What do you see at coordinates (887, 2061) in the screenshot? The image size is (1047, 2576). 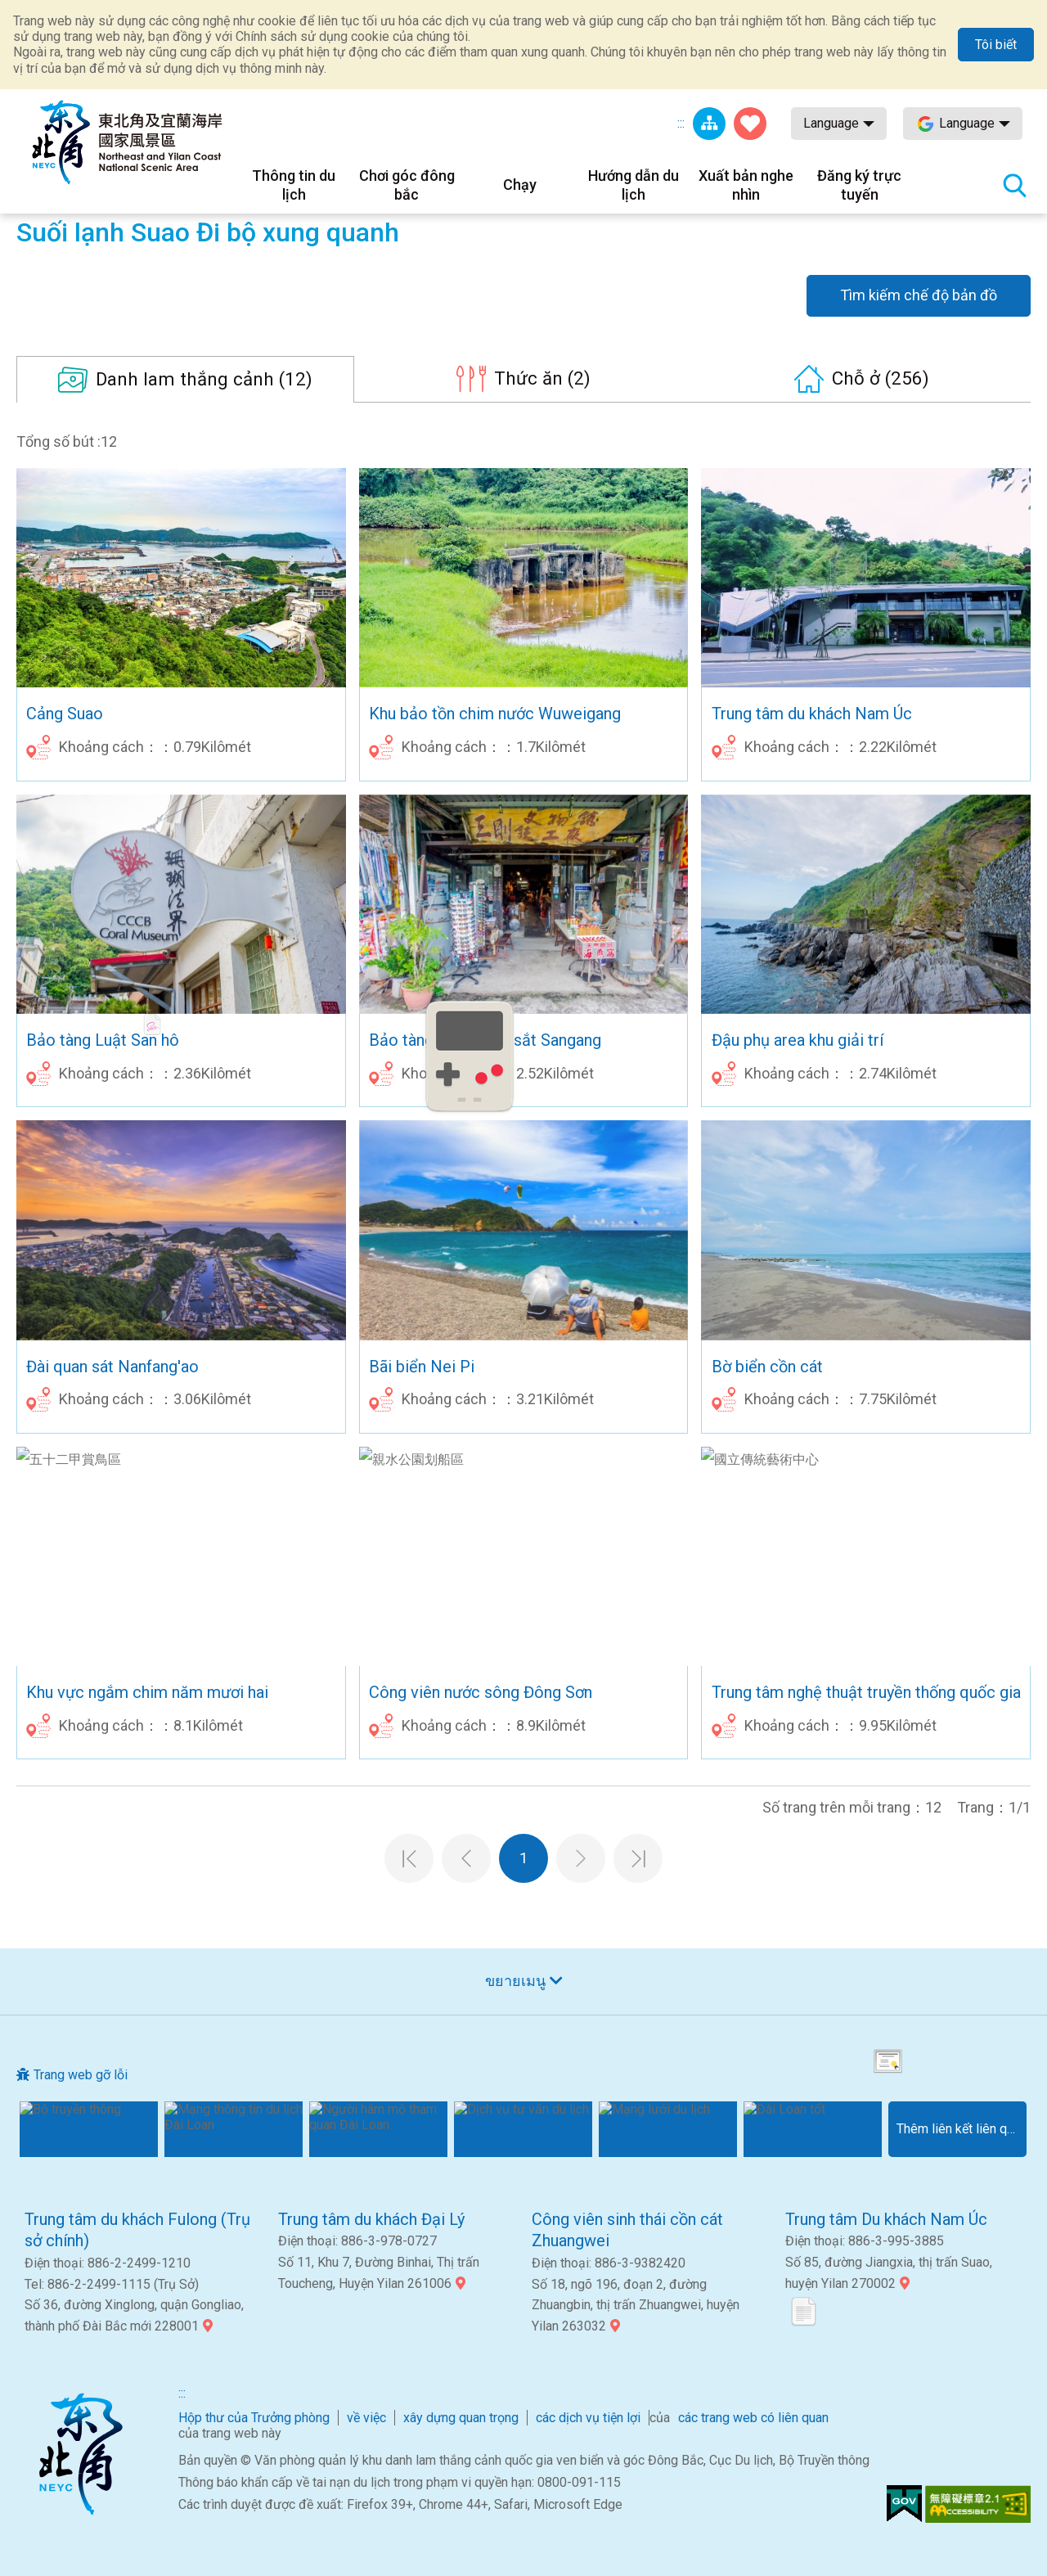 I see `indicates a certificate or credential file` at bounding box center [887, 2061].